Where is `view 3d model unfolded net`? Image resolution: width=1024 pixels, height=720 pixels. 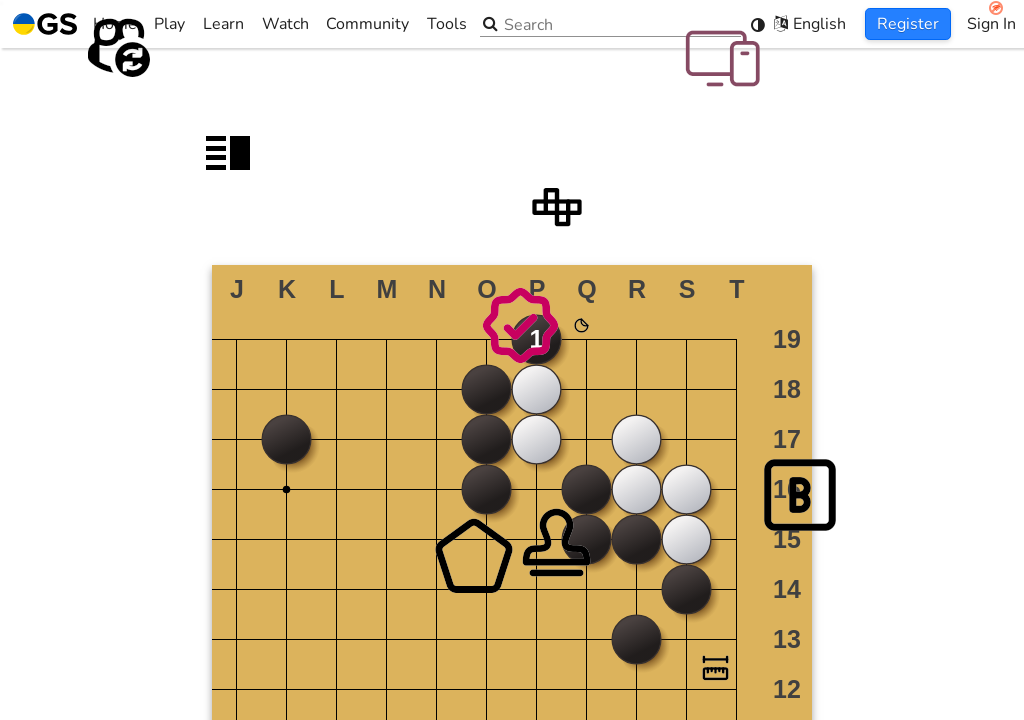
view 3d model unfolded net is located at coordinates (557, 206).